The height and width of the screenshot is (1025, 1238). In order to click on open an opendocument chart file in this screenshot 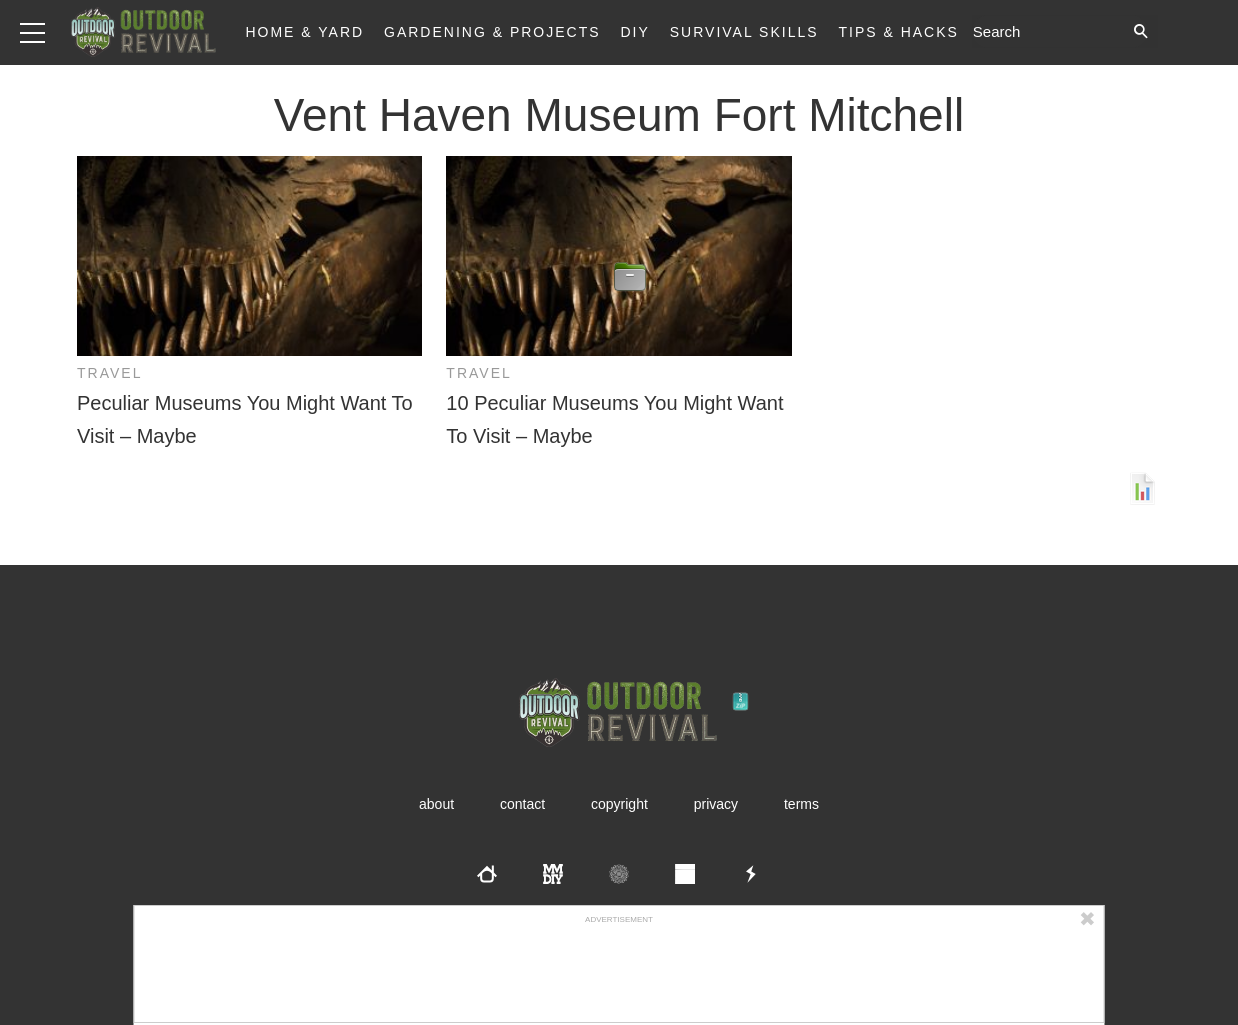, I will do `click(1142, 488)`.